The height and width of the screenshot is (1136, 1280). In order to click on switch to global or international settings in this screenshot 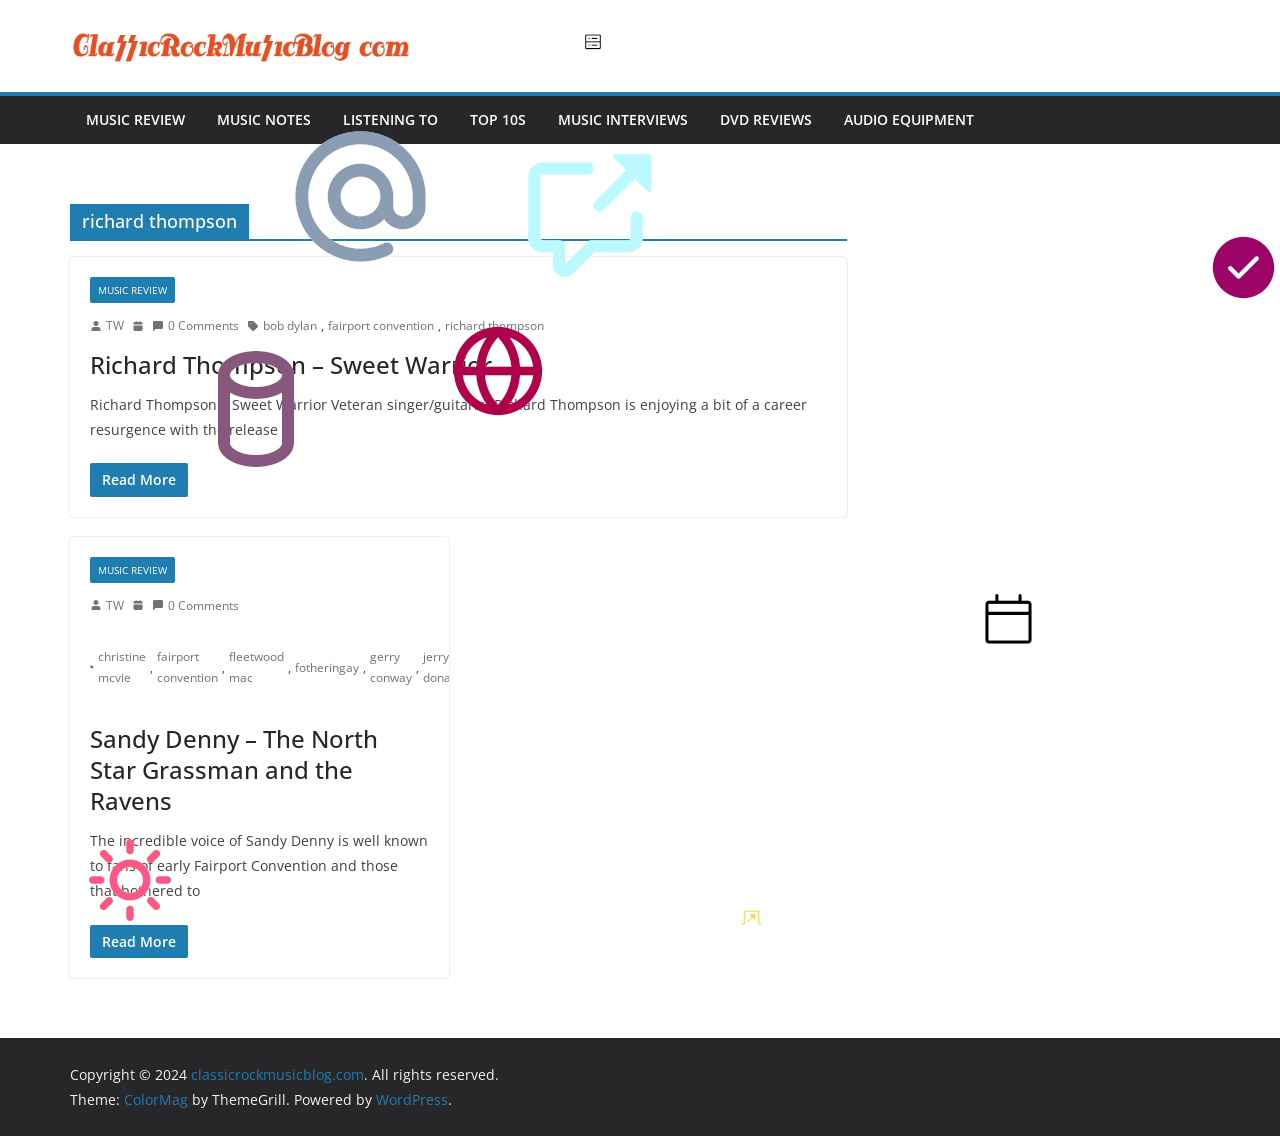, I will do `click(498, 371)`.